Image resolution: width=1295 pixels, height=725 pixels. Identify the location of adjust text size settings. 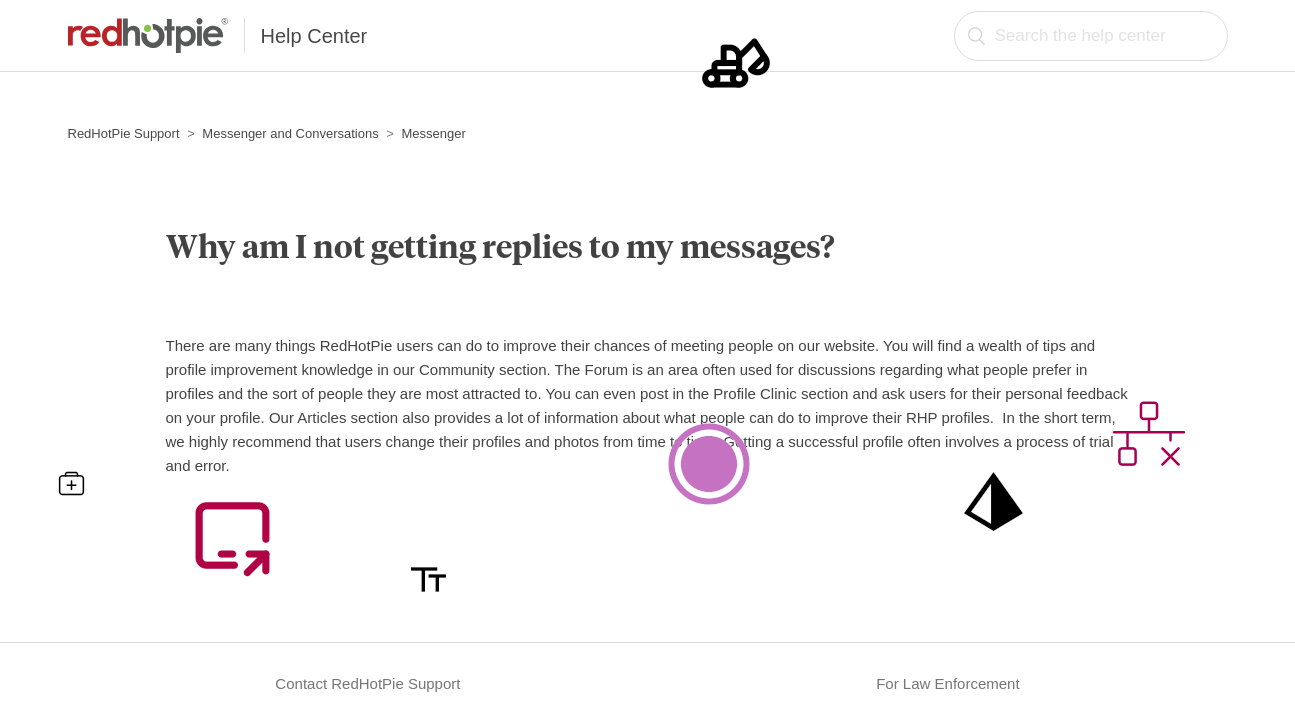
(428, 579).